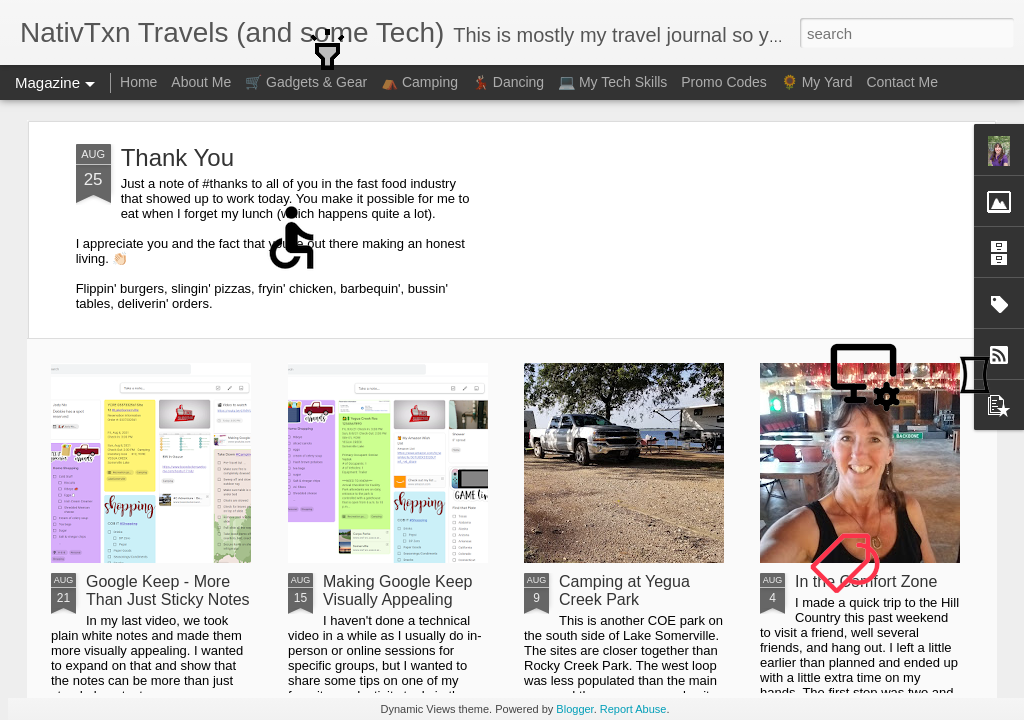 This screenshot has width=1024, height=720. I want to click on add or manage tags for a file, so click(843, 561).